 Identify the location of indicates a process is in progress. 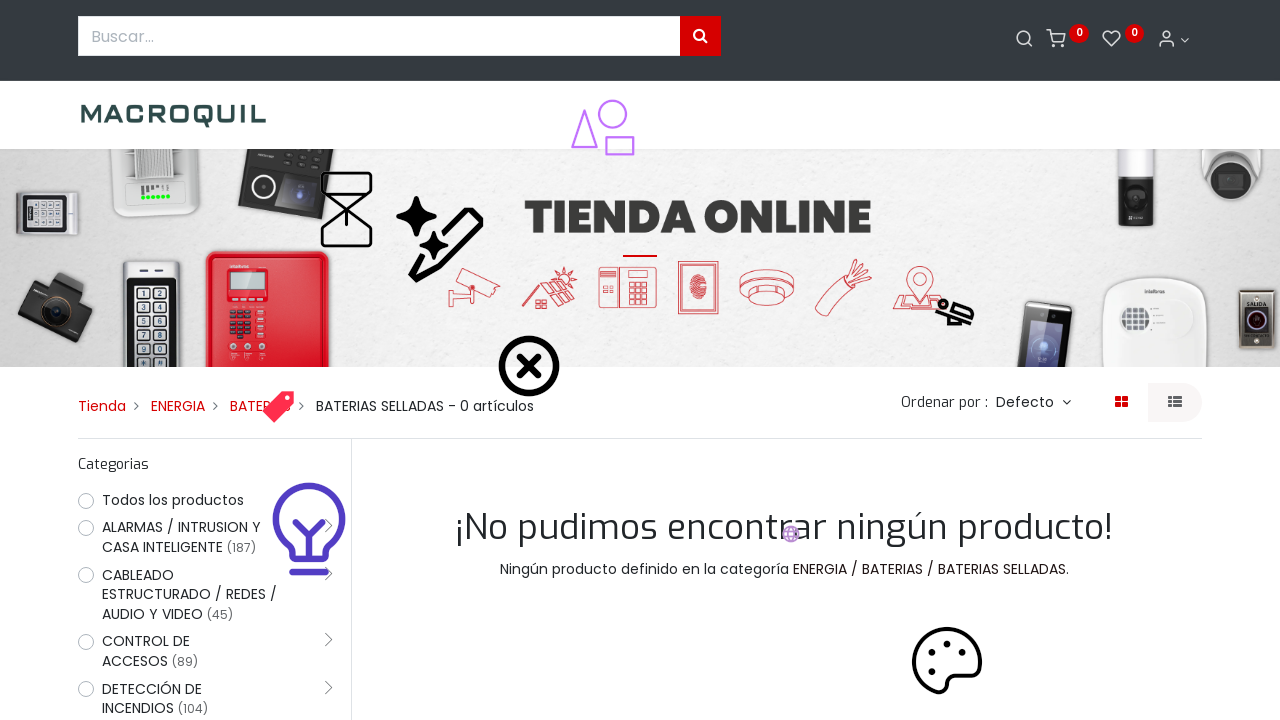
(346, 209).